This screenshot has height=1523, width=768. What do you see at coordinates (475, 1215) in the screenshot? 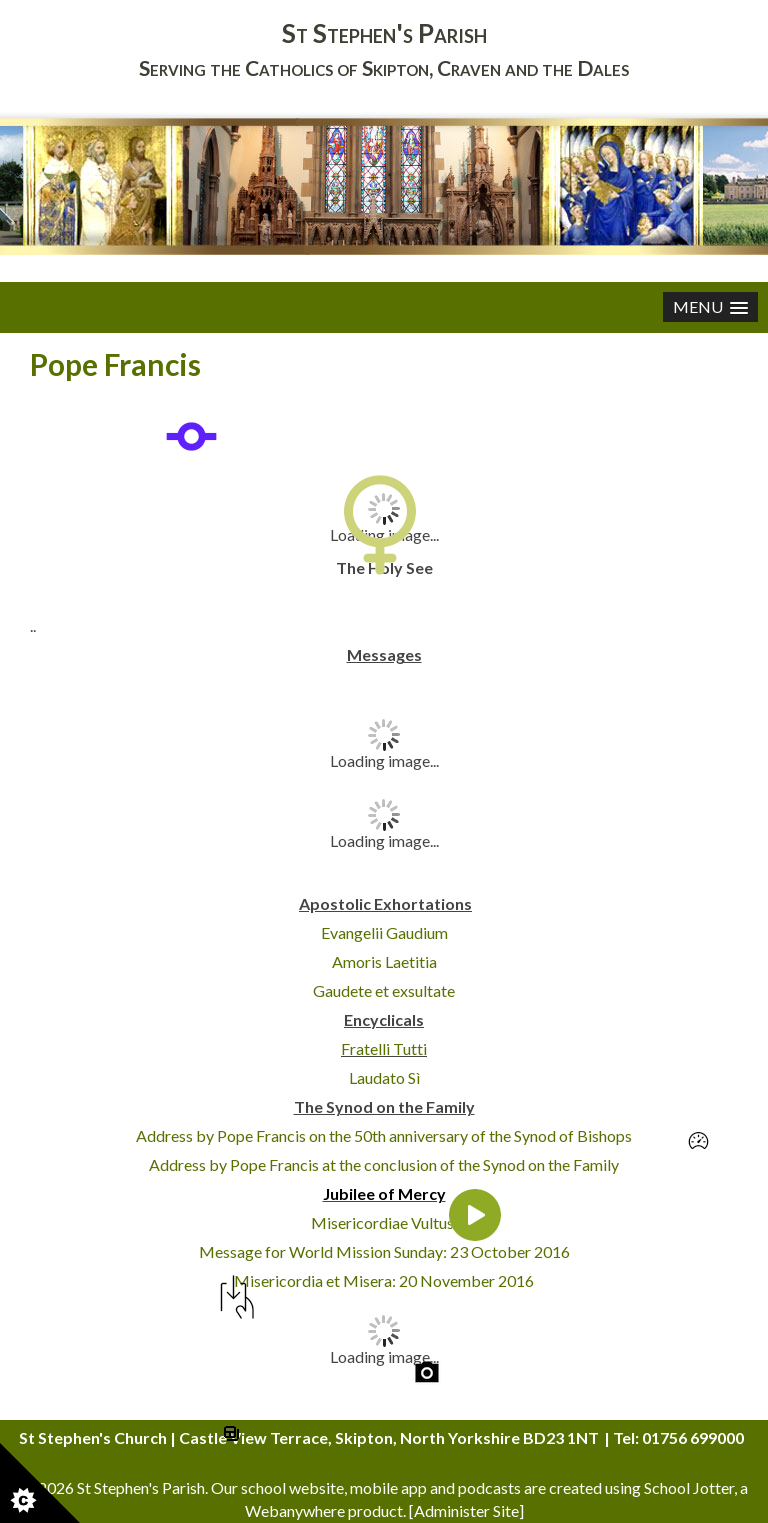
I see `play media or video content` at bounding box center [475, 1215].